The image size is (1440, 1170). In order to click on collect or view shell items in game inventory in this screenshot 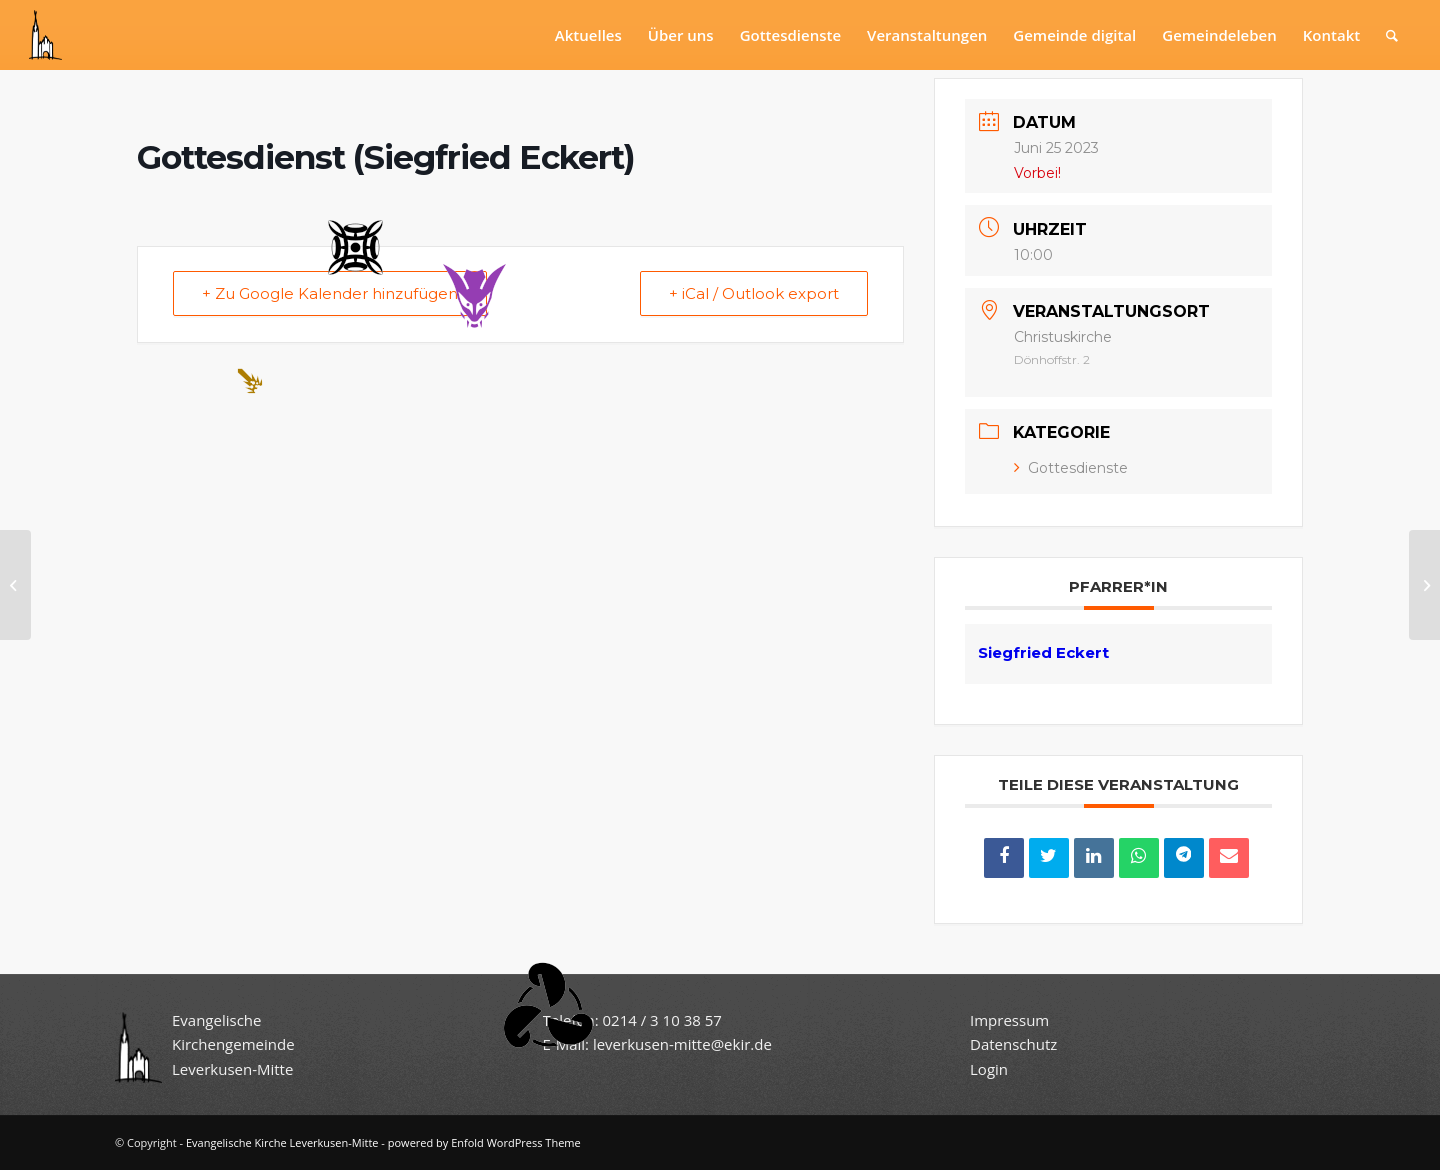, I will do `click(548, 1007)`.